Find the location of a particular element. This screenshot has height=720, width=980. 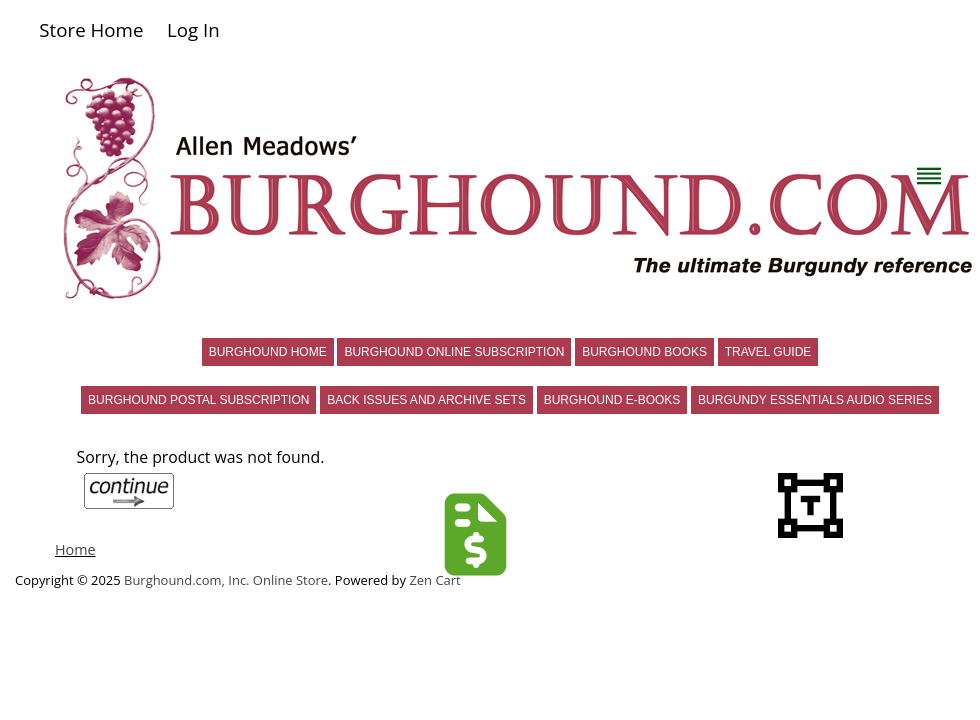

switch to list view is located at coordinates (929, 176).